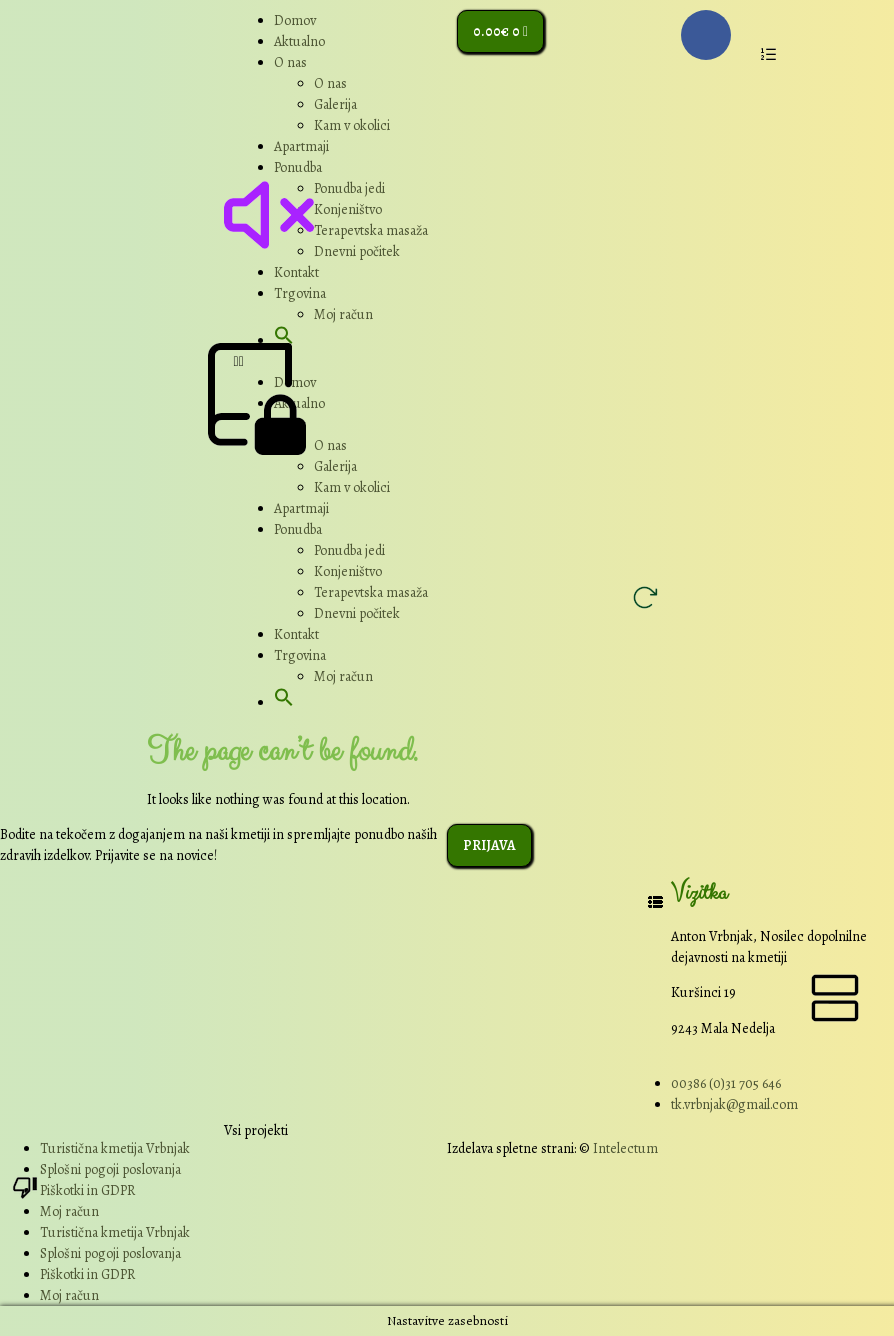 Image resolution: width=894 pixels, height=1336 pixels. I want to click on refresh or reload content, so click(644, 597).